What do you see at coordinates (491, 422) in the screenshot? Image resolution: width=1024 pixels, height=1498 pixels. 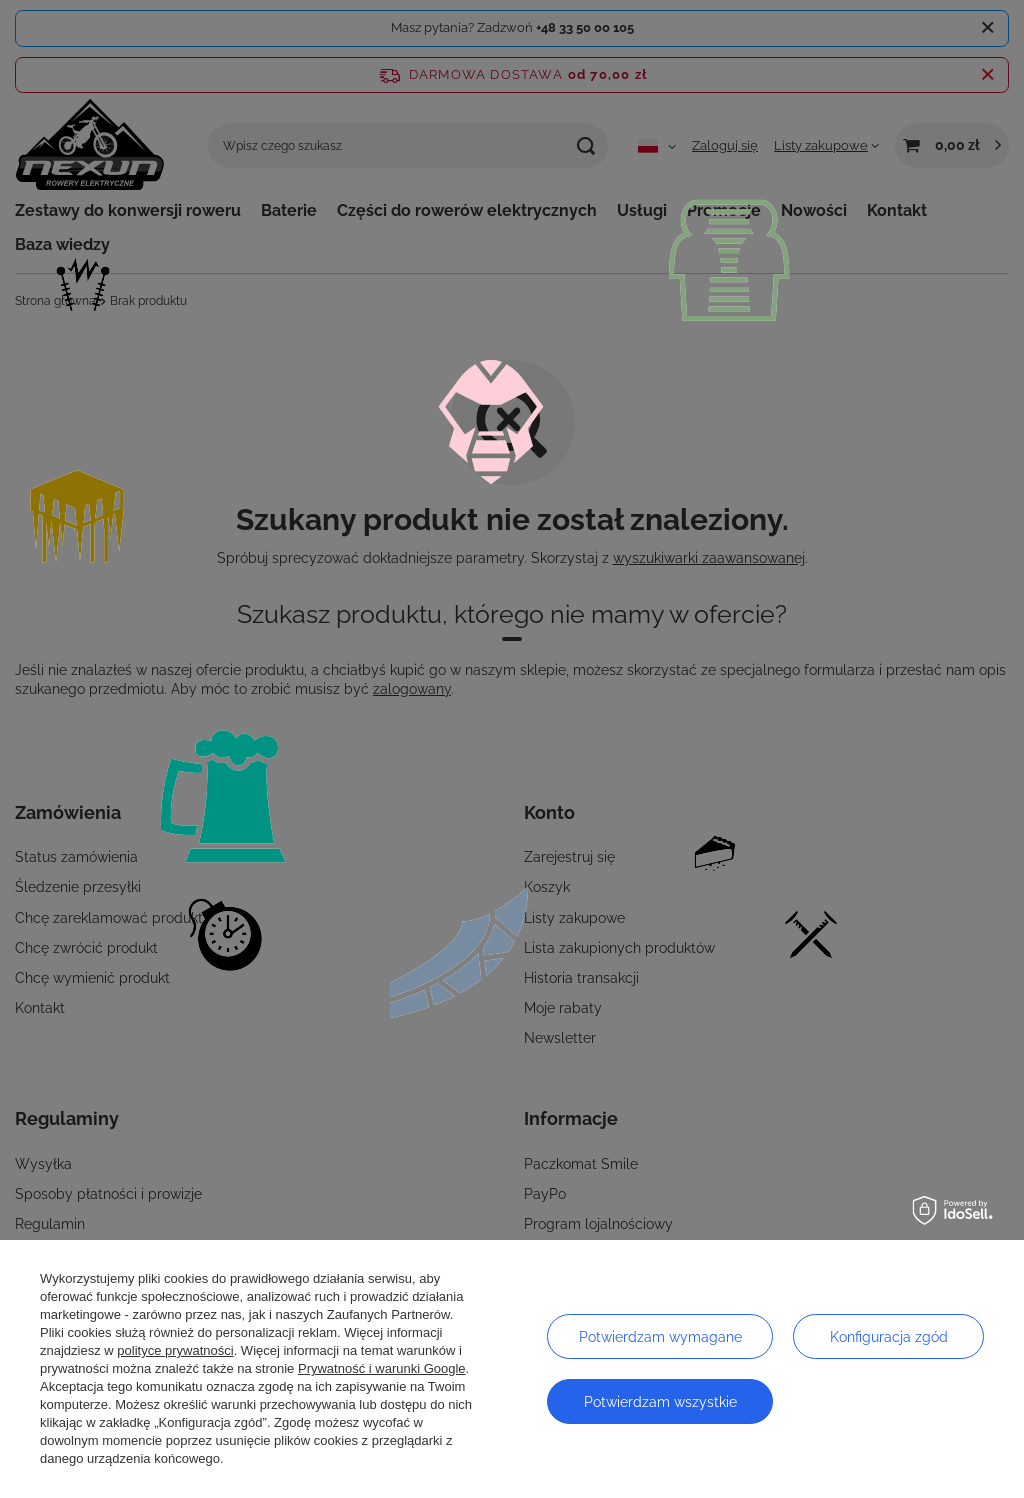 I see `access robot or mech customization options` at bounding box center [491, 422].